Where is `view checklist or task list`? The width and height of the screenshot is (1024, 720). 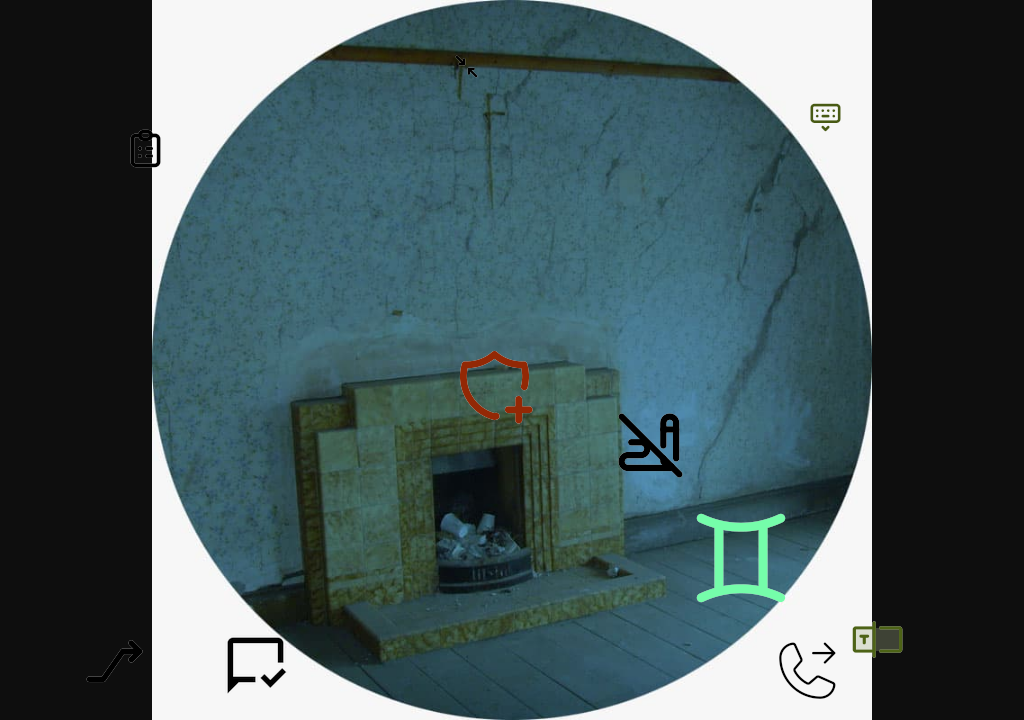 view checklist or task list is located at coordinates (145, 148).